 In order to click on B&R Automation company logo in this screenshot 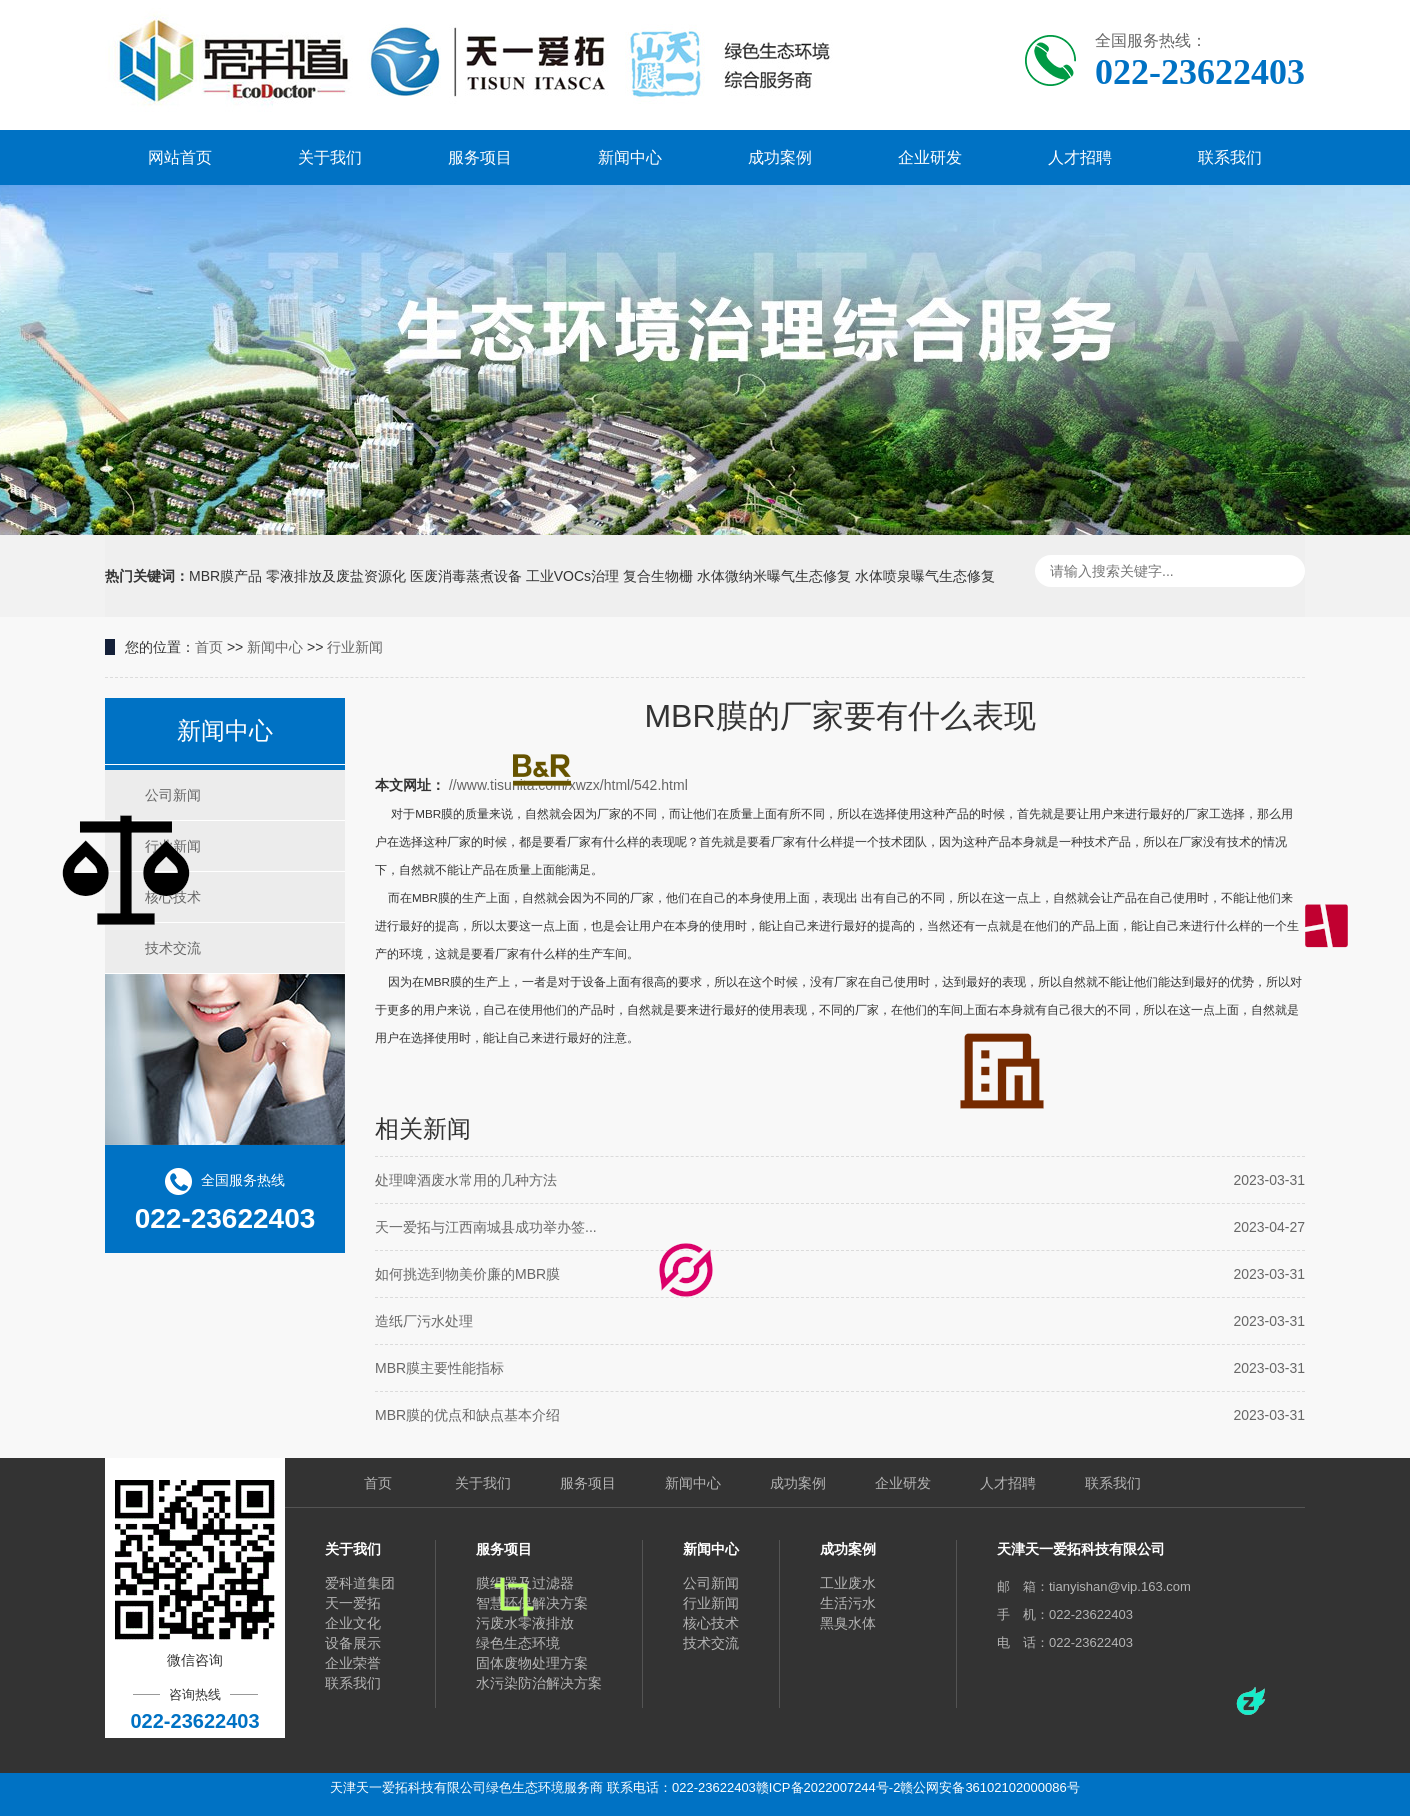, I will do `click(542, 770)`.